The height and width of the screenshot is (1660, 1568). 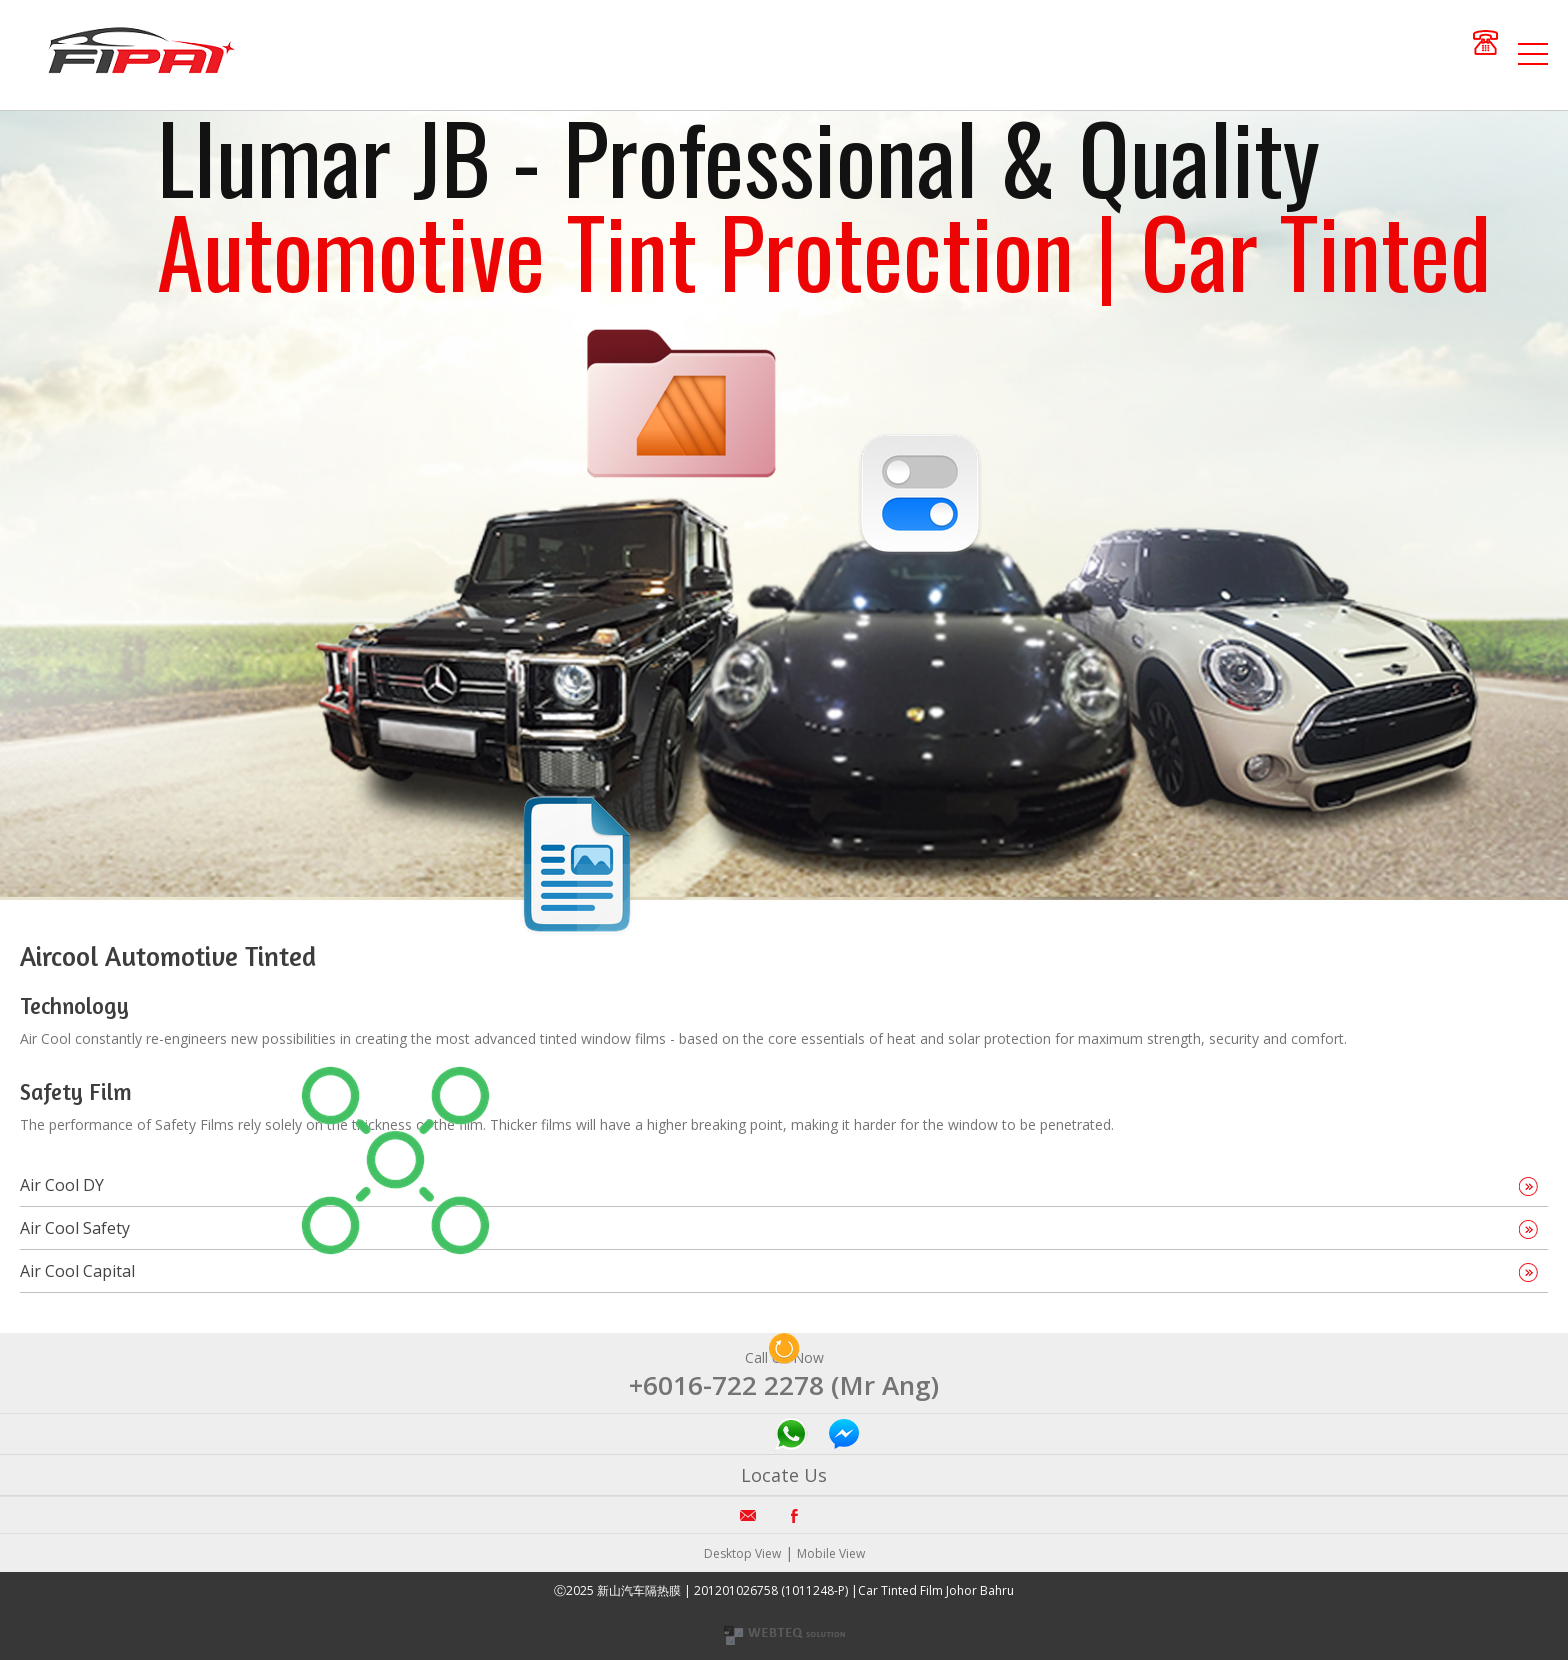 I want to click on libreoffice writer document template file, so click(x=577, y=864).